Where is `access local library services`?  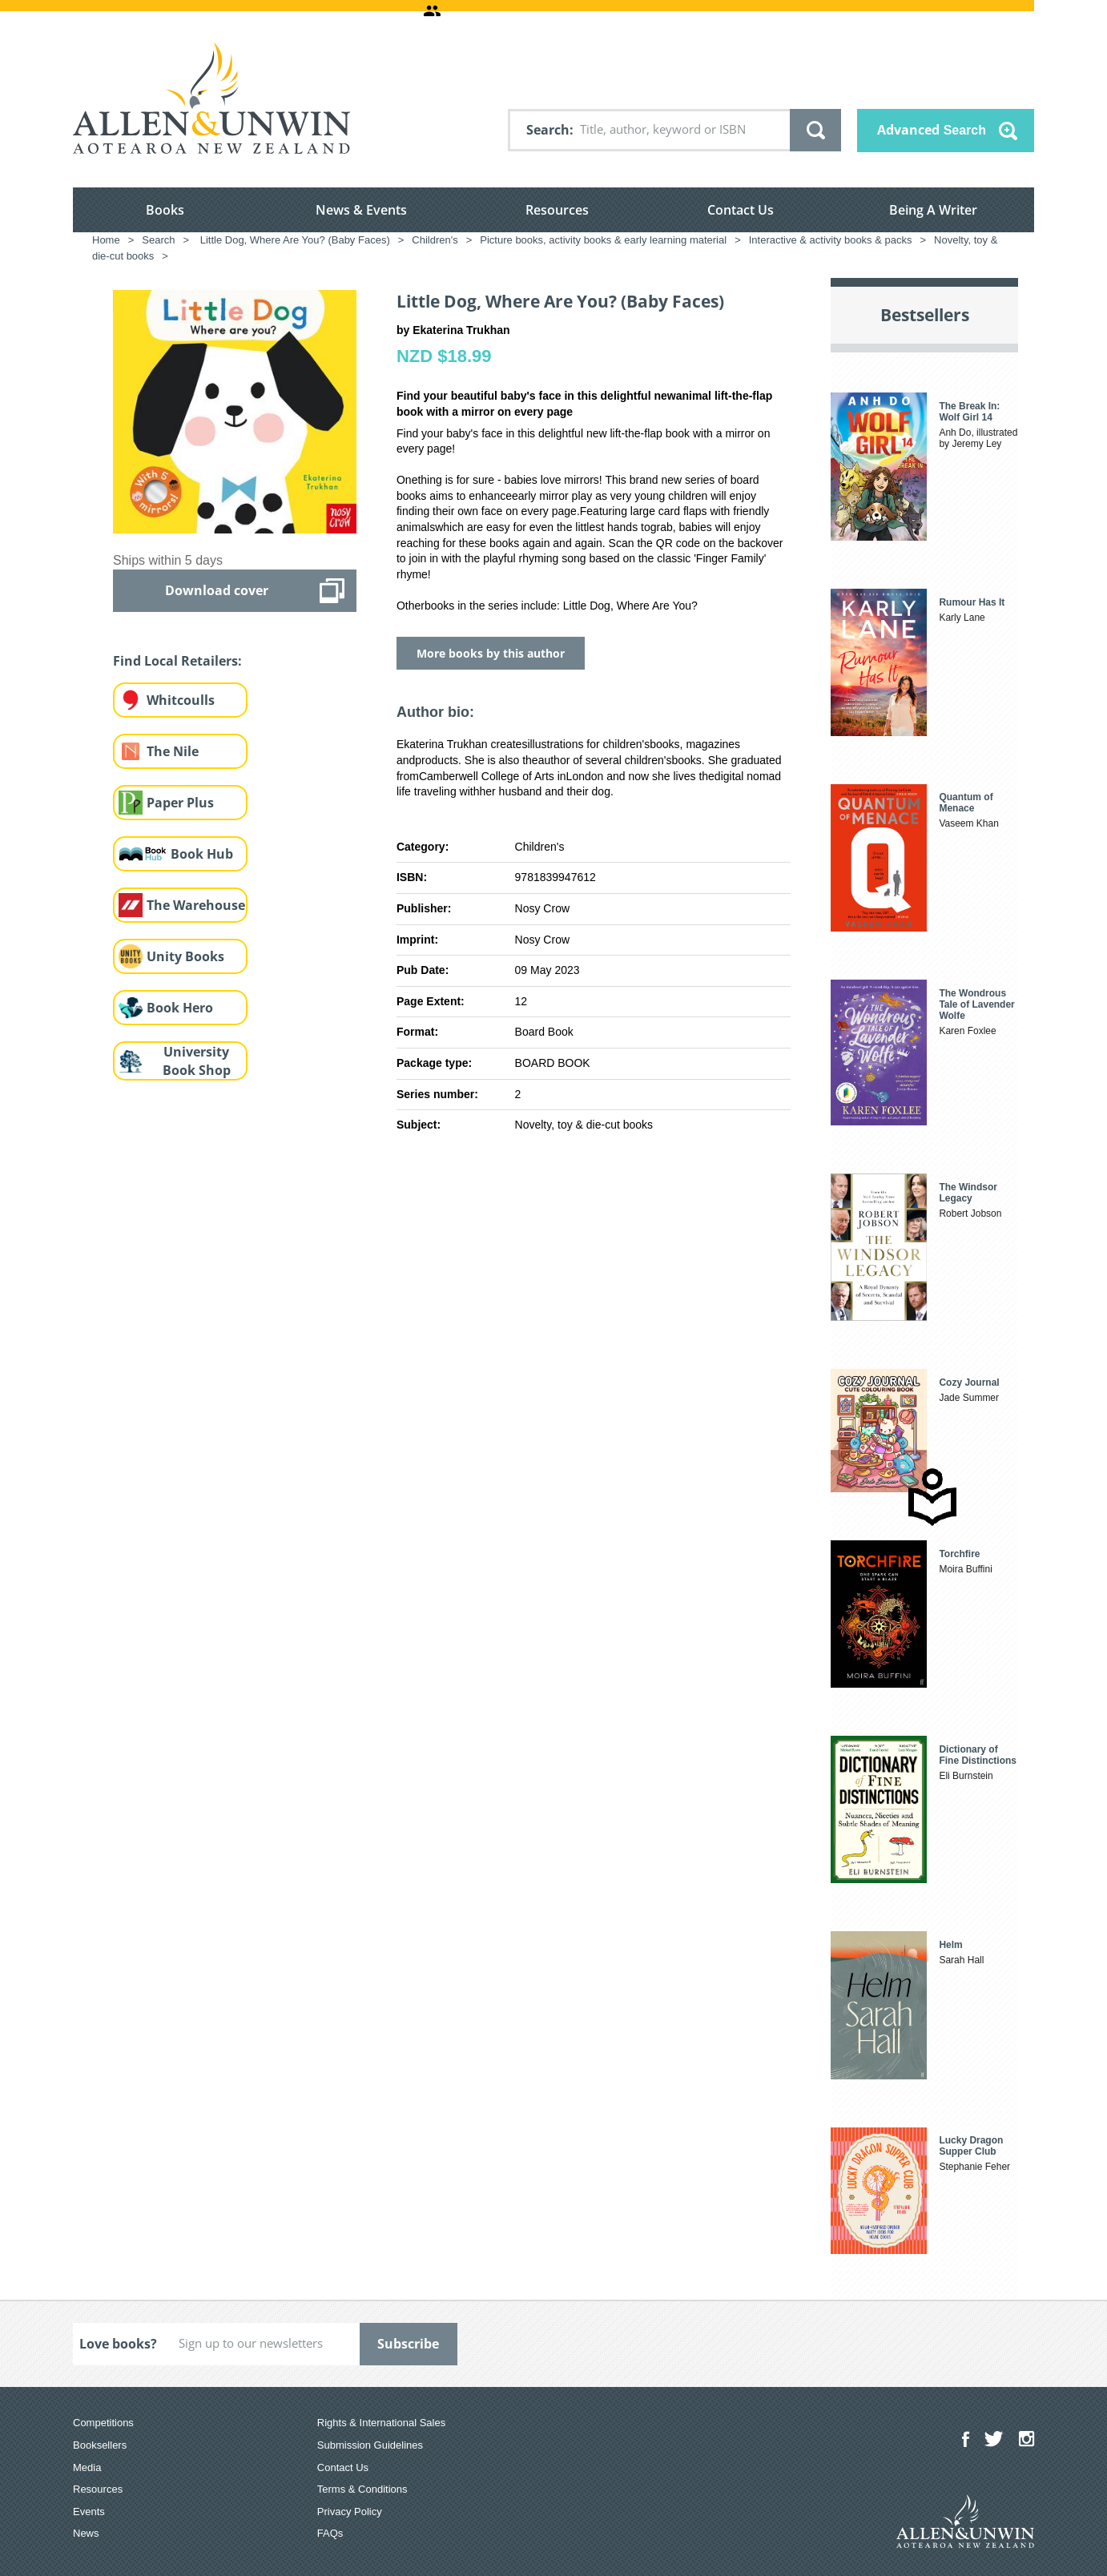
access local library services is located at coordinates (932, 1498).